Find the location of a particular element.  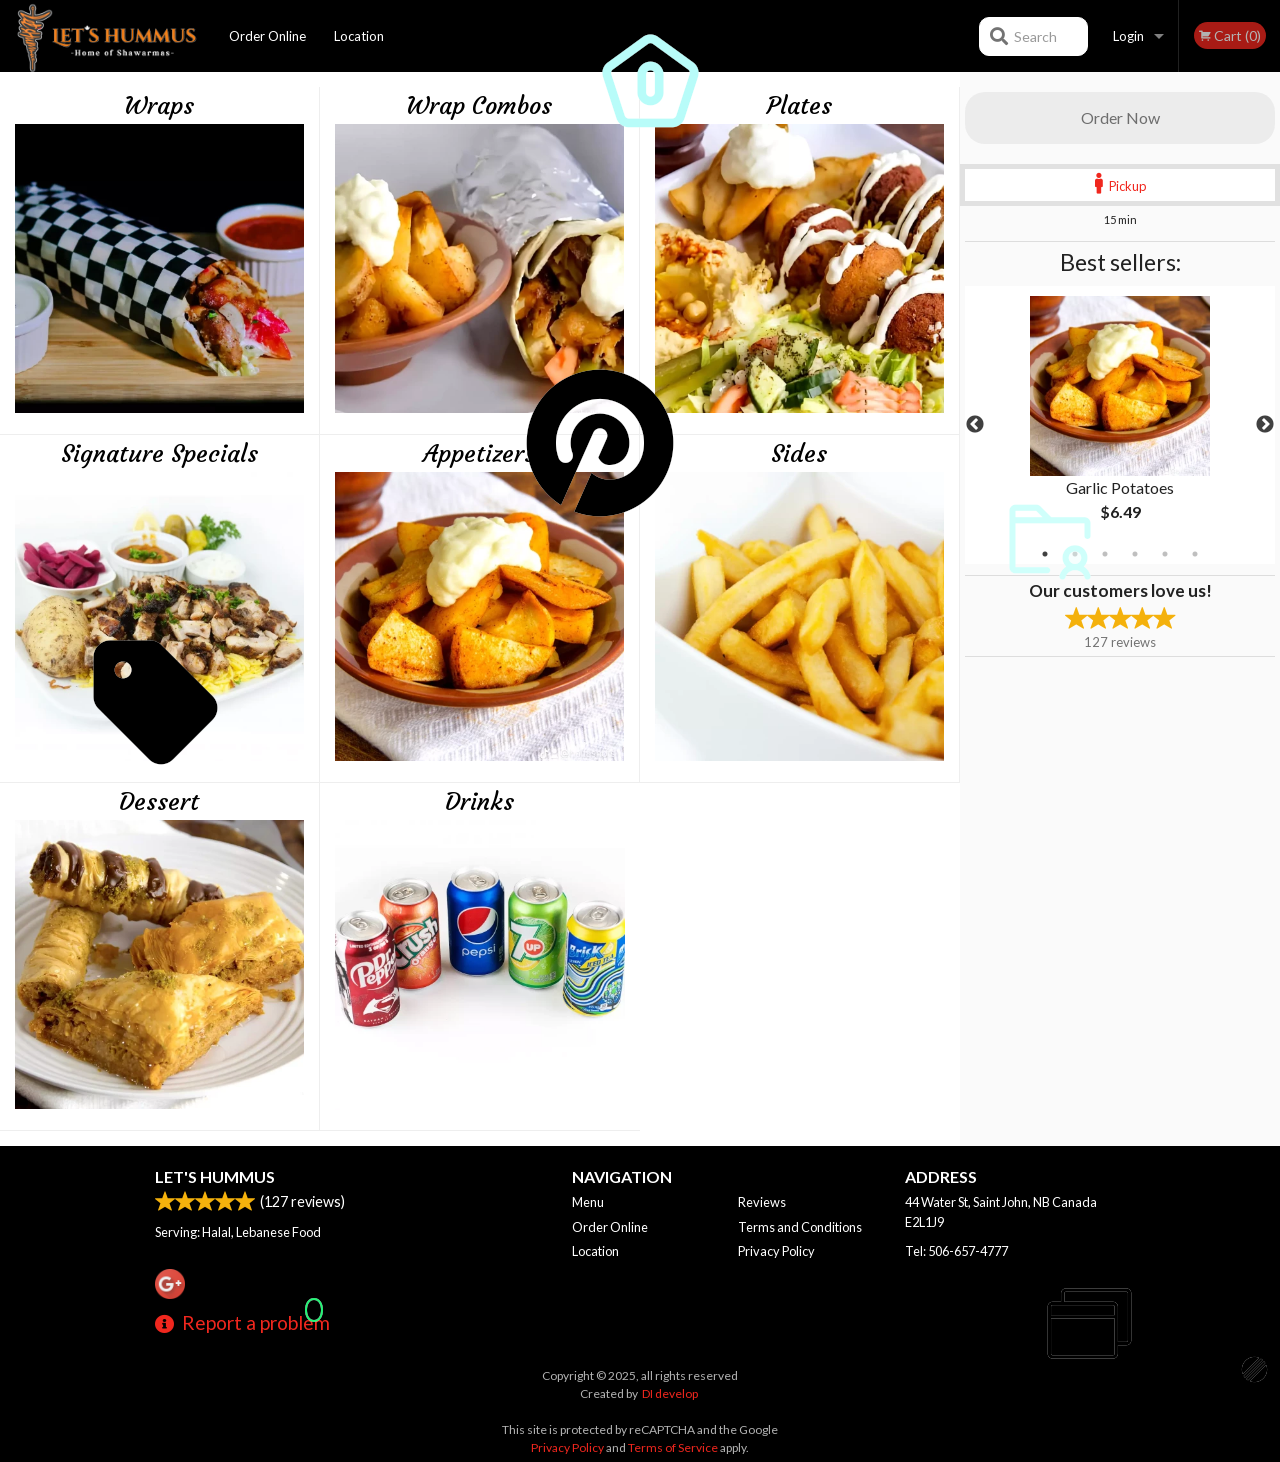

access boules or pétanque game is located at coordinates (1254, 1369).